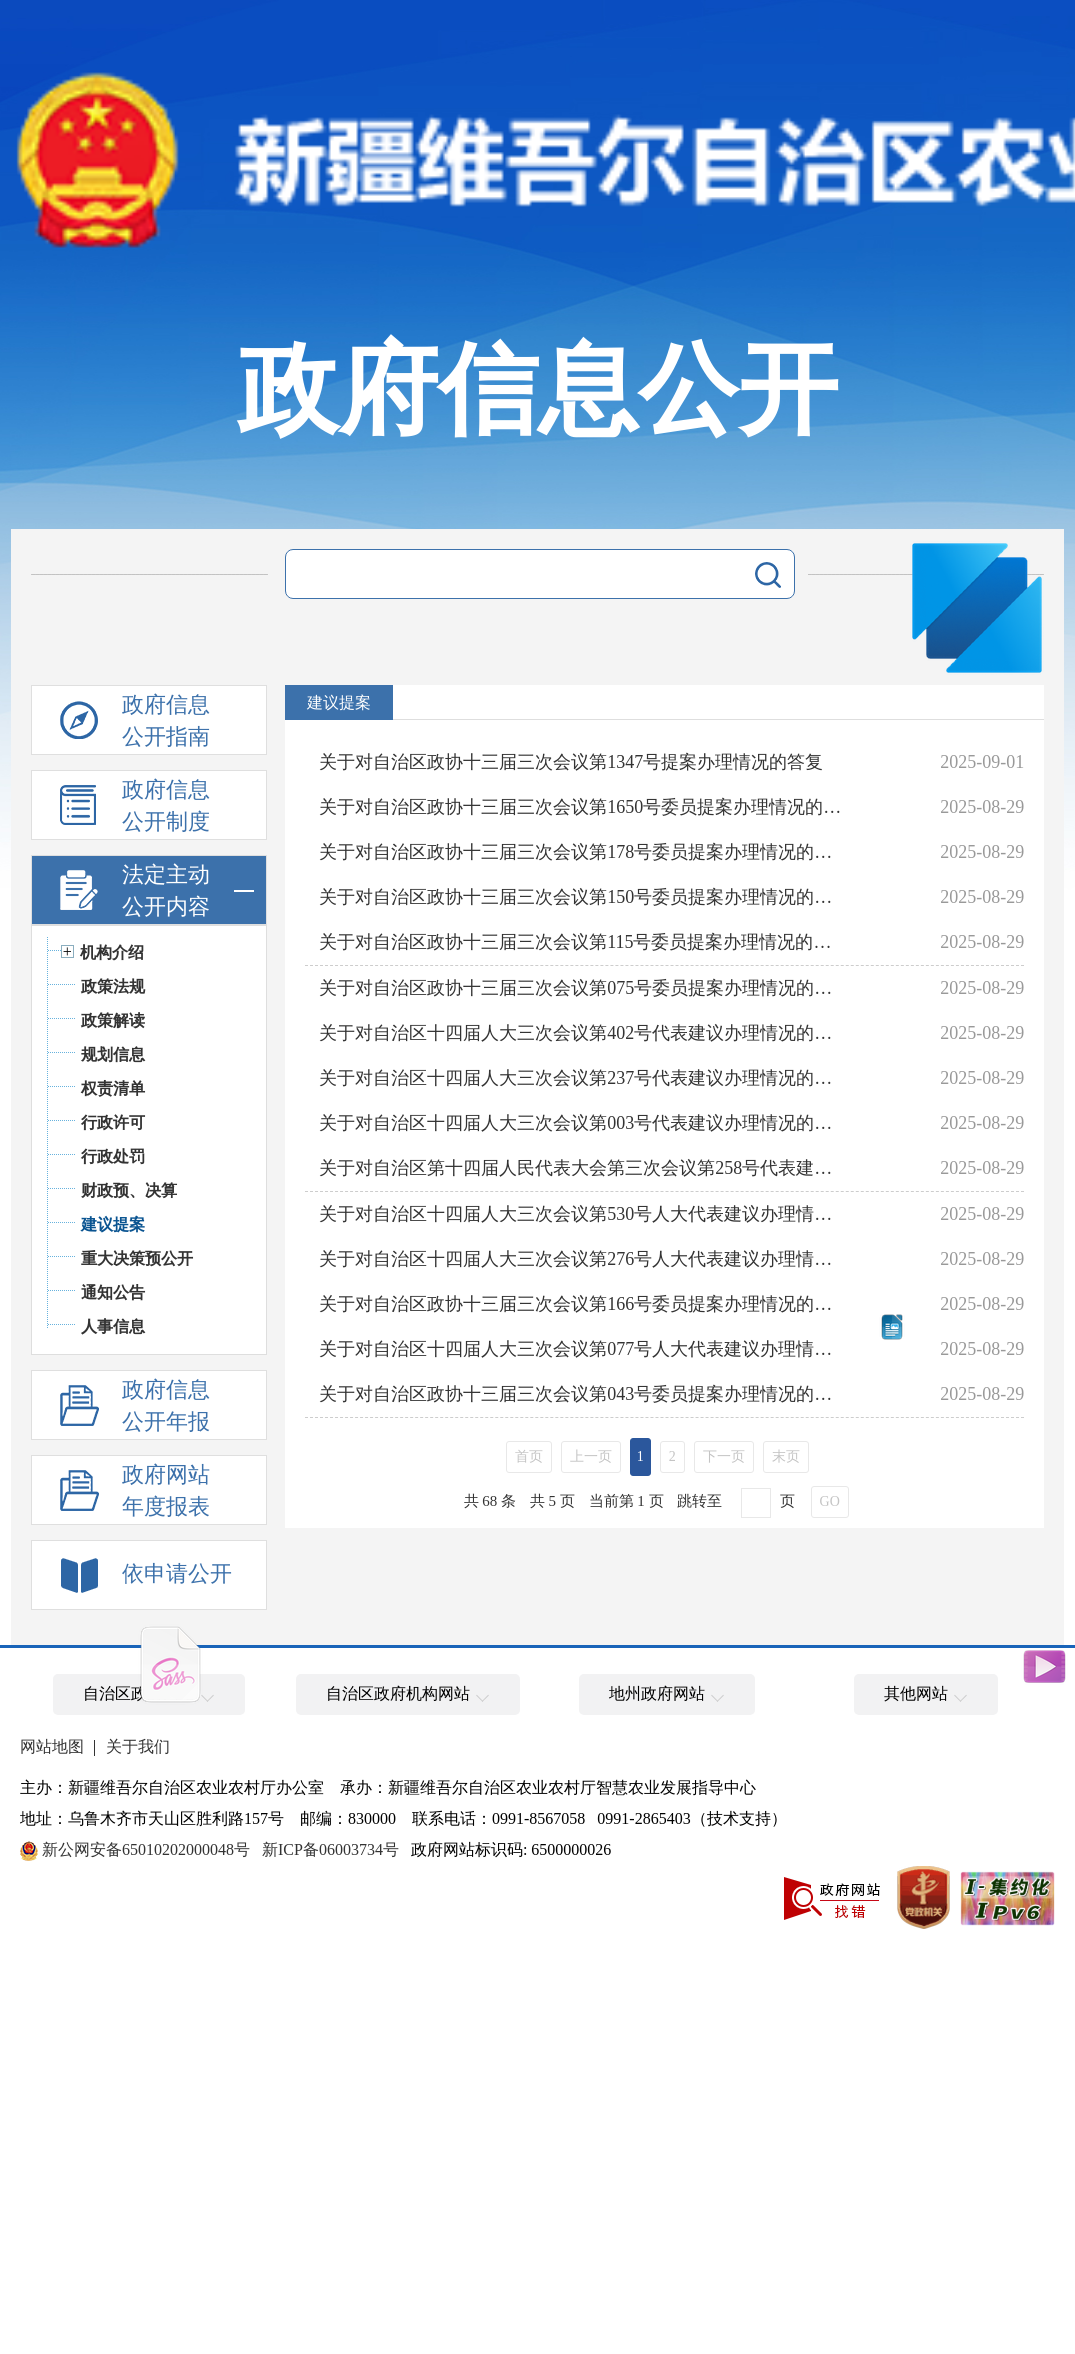 This screenshot has width=1075, height=2354. Describe the element at coordinates (170, 1664) in the screenshot. I see `indicates a sass stylesheet file` at that location.